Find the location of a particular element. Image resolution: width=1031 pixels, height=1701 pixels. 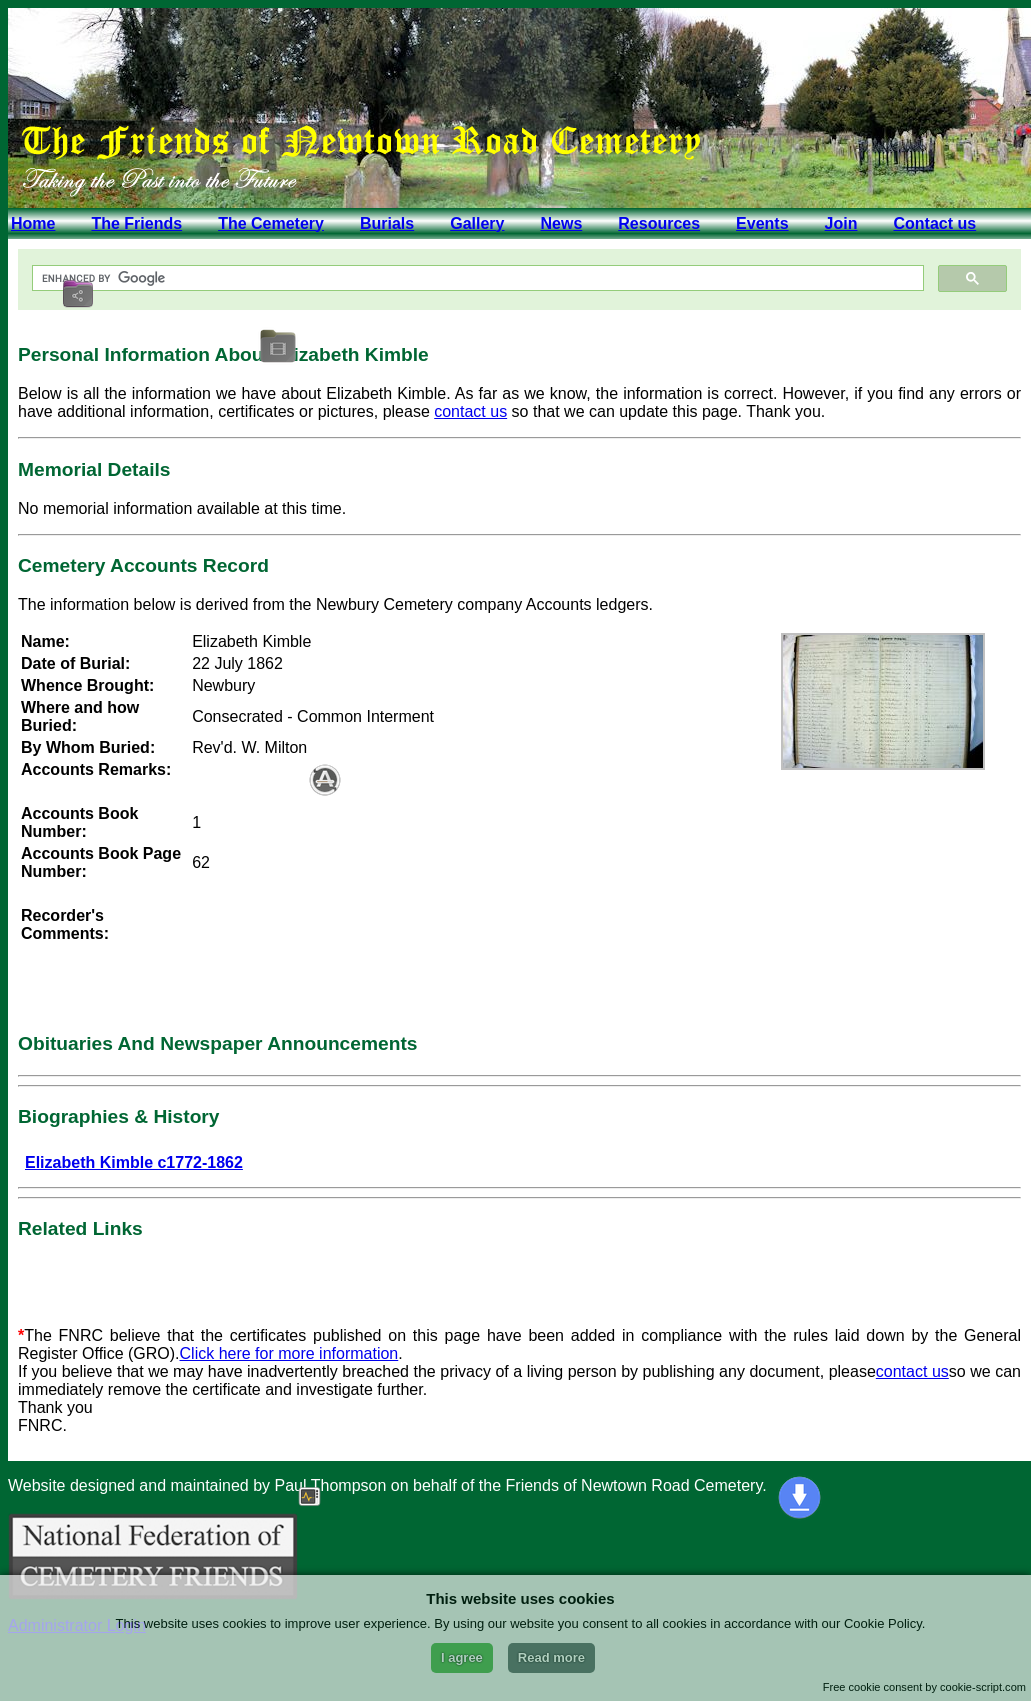

open your public shared folder is located at coordinates (78, 293).